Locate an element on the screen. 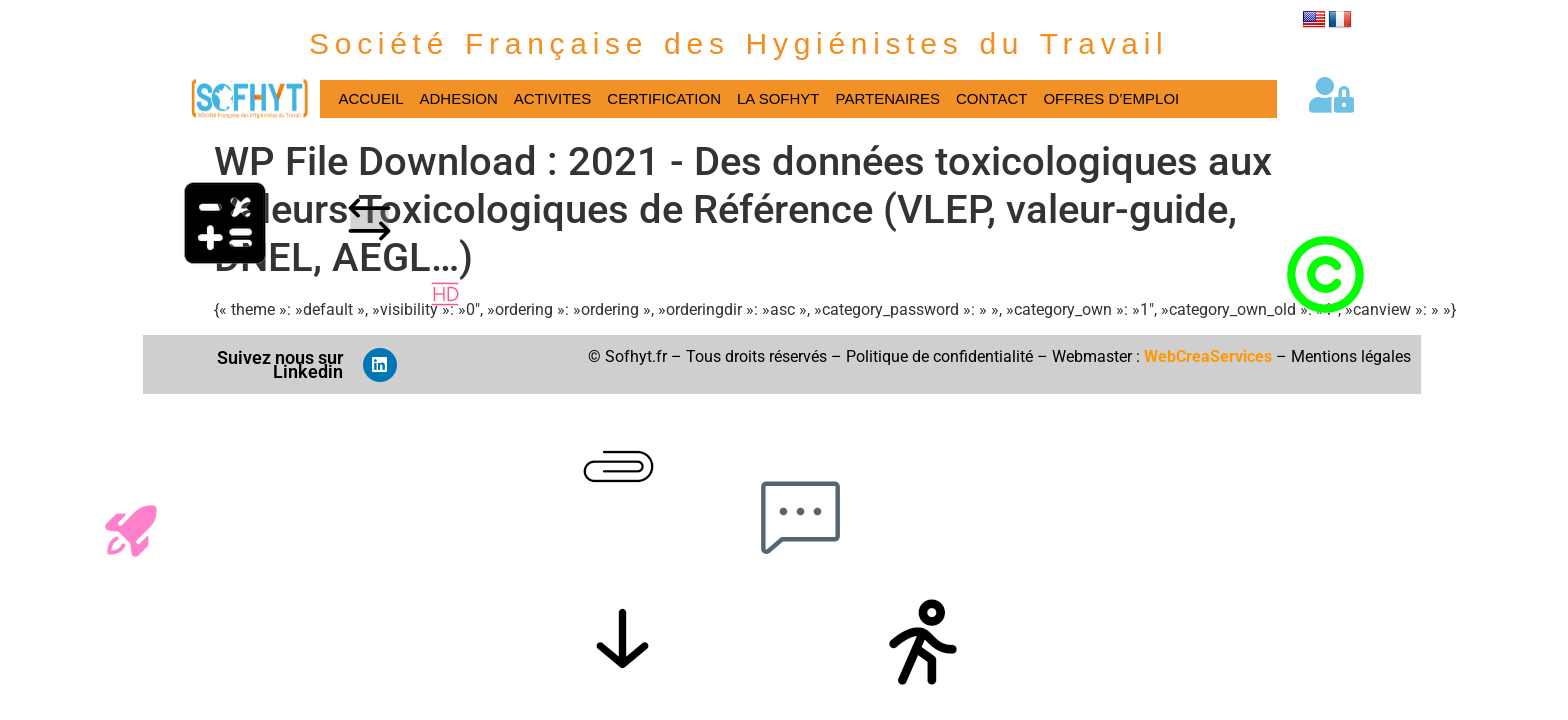  open the calculator app is located at coordinates (225, 223).